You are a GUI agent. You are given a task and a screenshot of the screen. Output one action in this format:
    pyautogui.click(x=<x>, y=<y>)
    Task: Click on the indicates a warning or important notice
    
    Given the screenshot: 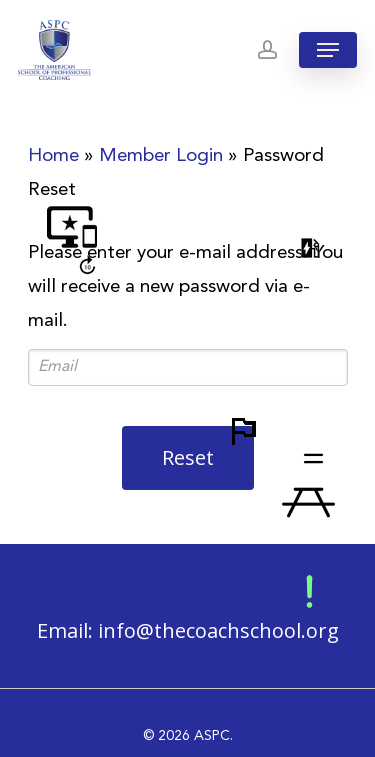 What is the action you would take?
    pyautogui.click(x=309, y=591)
    